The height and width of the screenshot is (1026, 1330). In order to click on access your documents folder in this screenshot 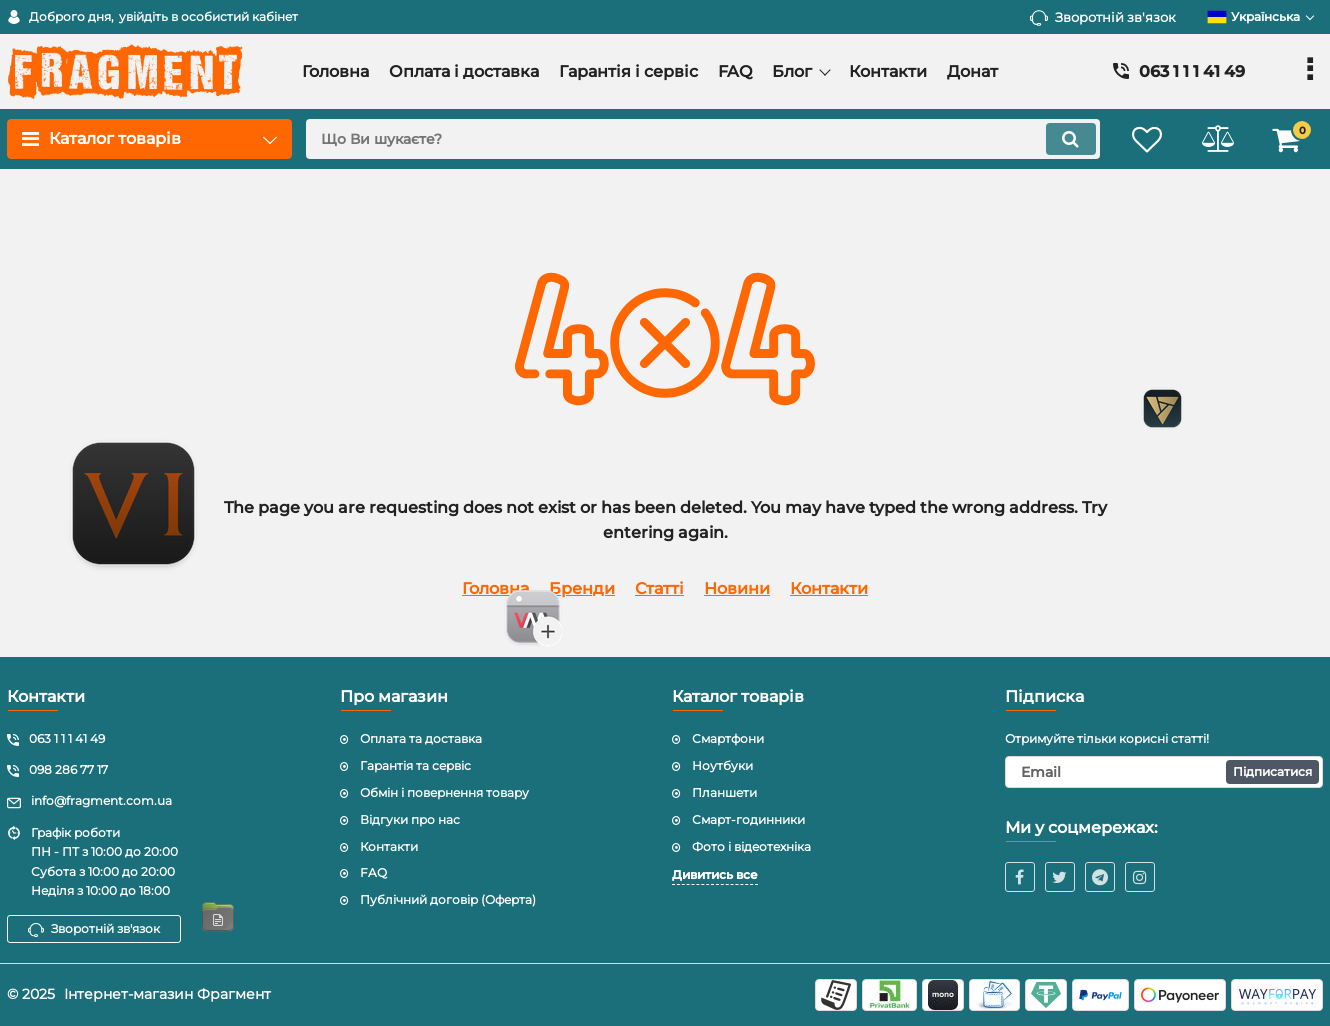, I will do `click(218, 916)`.